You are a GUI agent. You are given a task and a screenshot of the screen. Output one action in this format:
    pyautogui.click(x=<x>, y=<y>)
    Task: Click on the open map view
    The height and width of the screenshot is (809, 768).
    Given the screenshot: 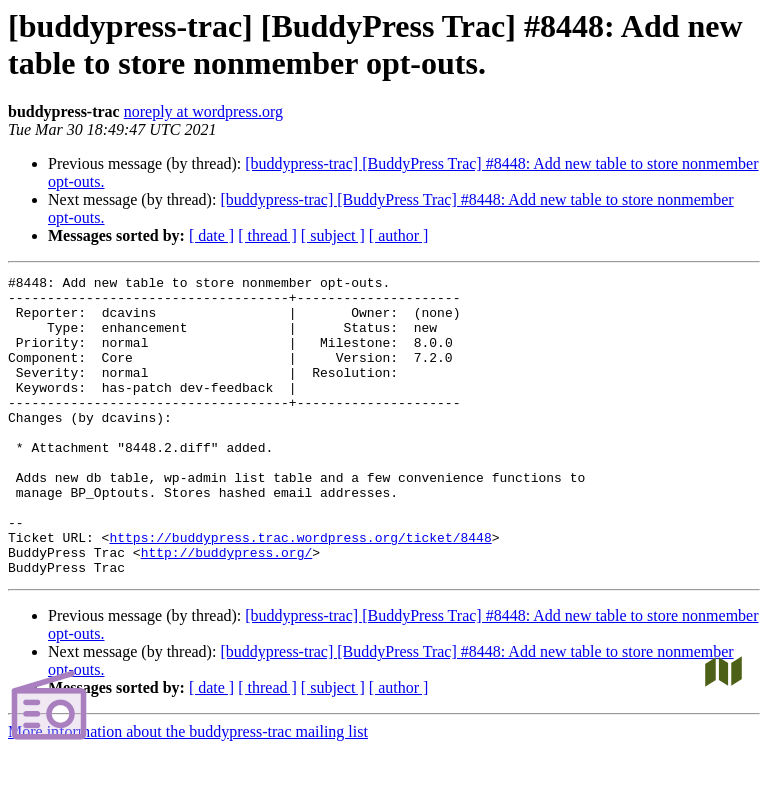 What is the action you would take?
    pyautogui.click(x=723, y=671)
    